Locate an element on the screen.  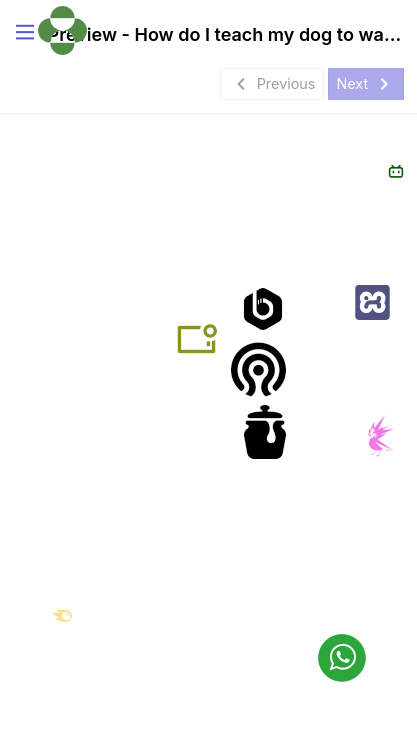
Merck pharmaceutical company logo is located at coordinates (62, 30).